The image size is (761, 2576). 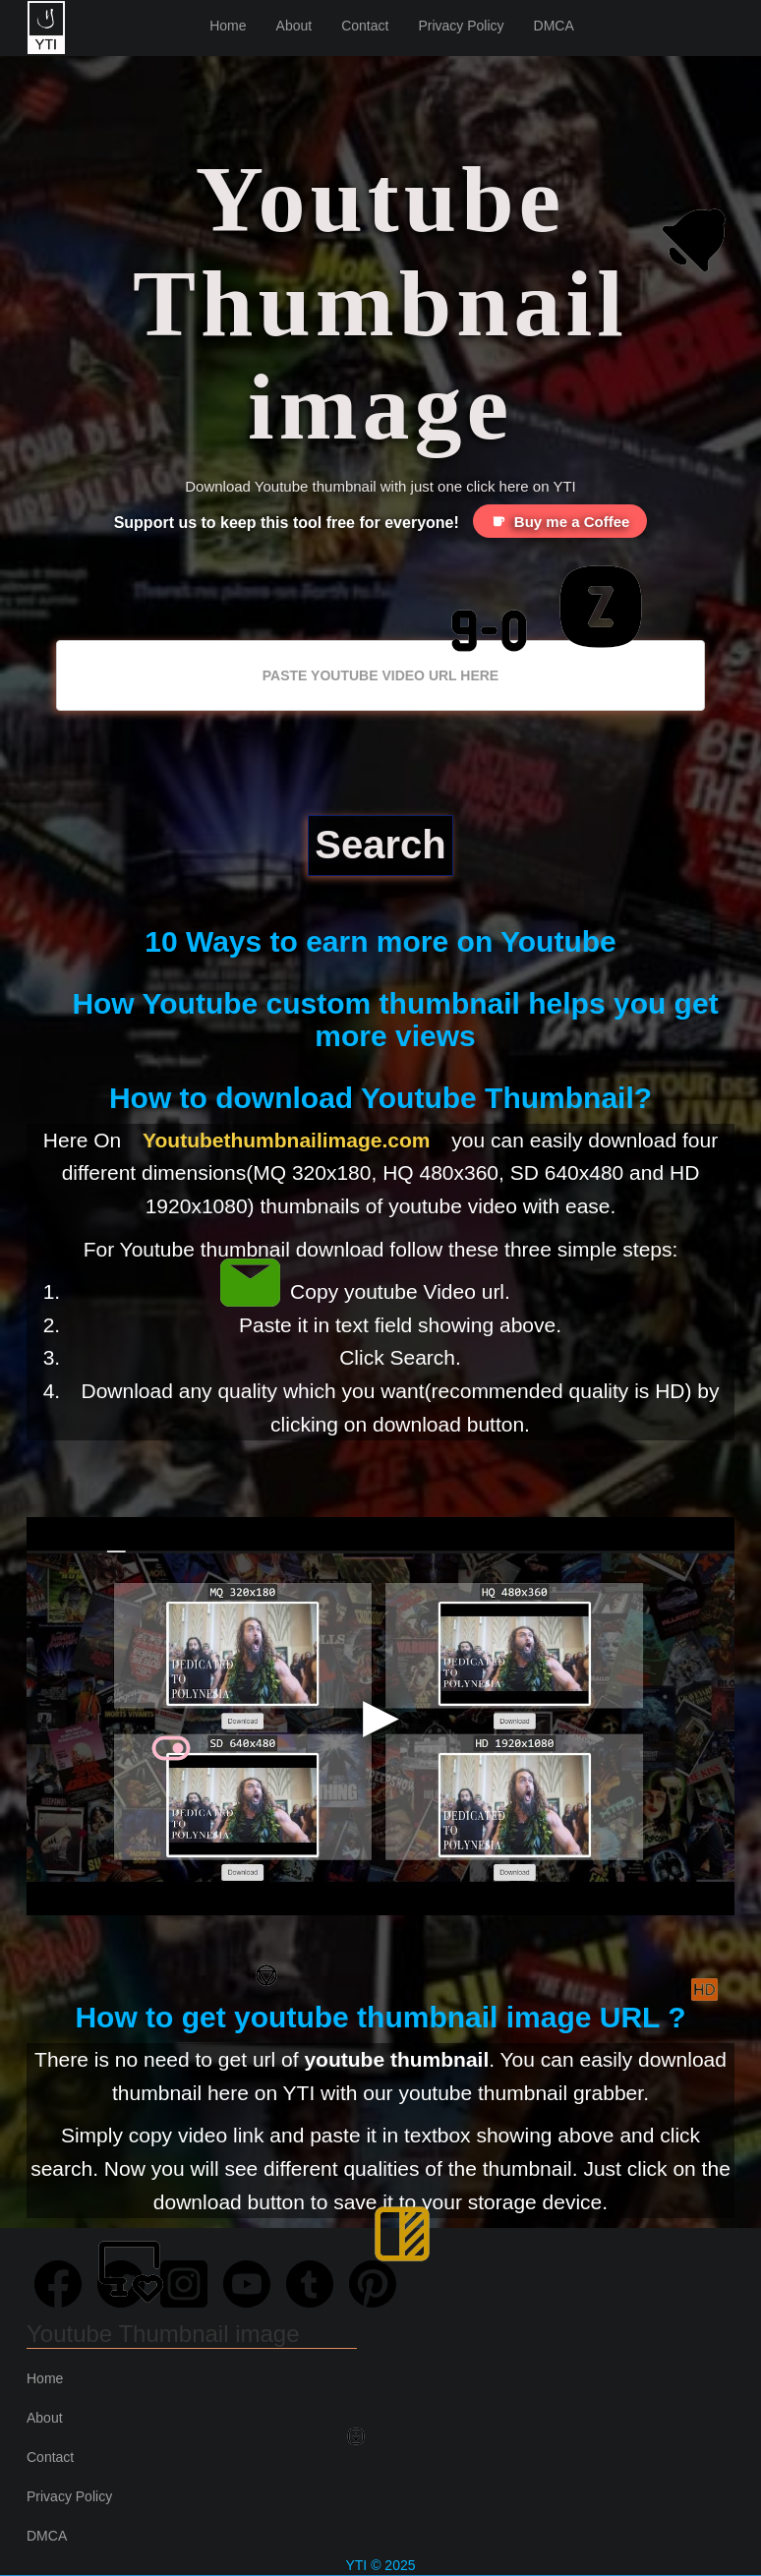 What do you see at coordinates (489, 630) in the screenshot?
I see `sort items in descending numerical order` at bounding box center [489, 630].